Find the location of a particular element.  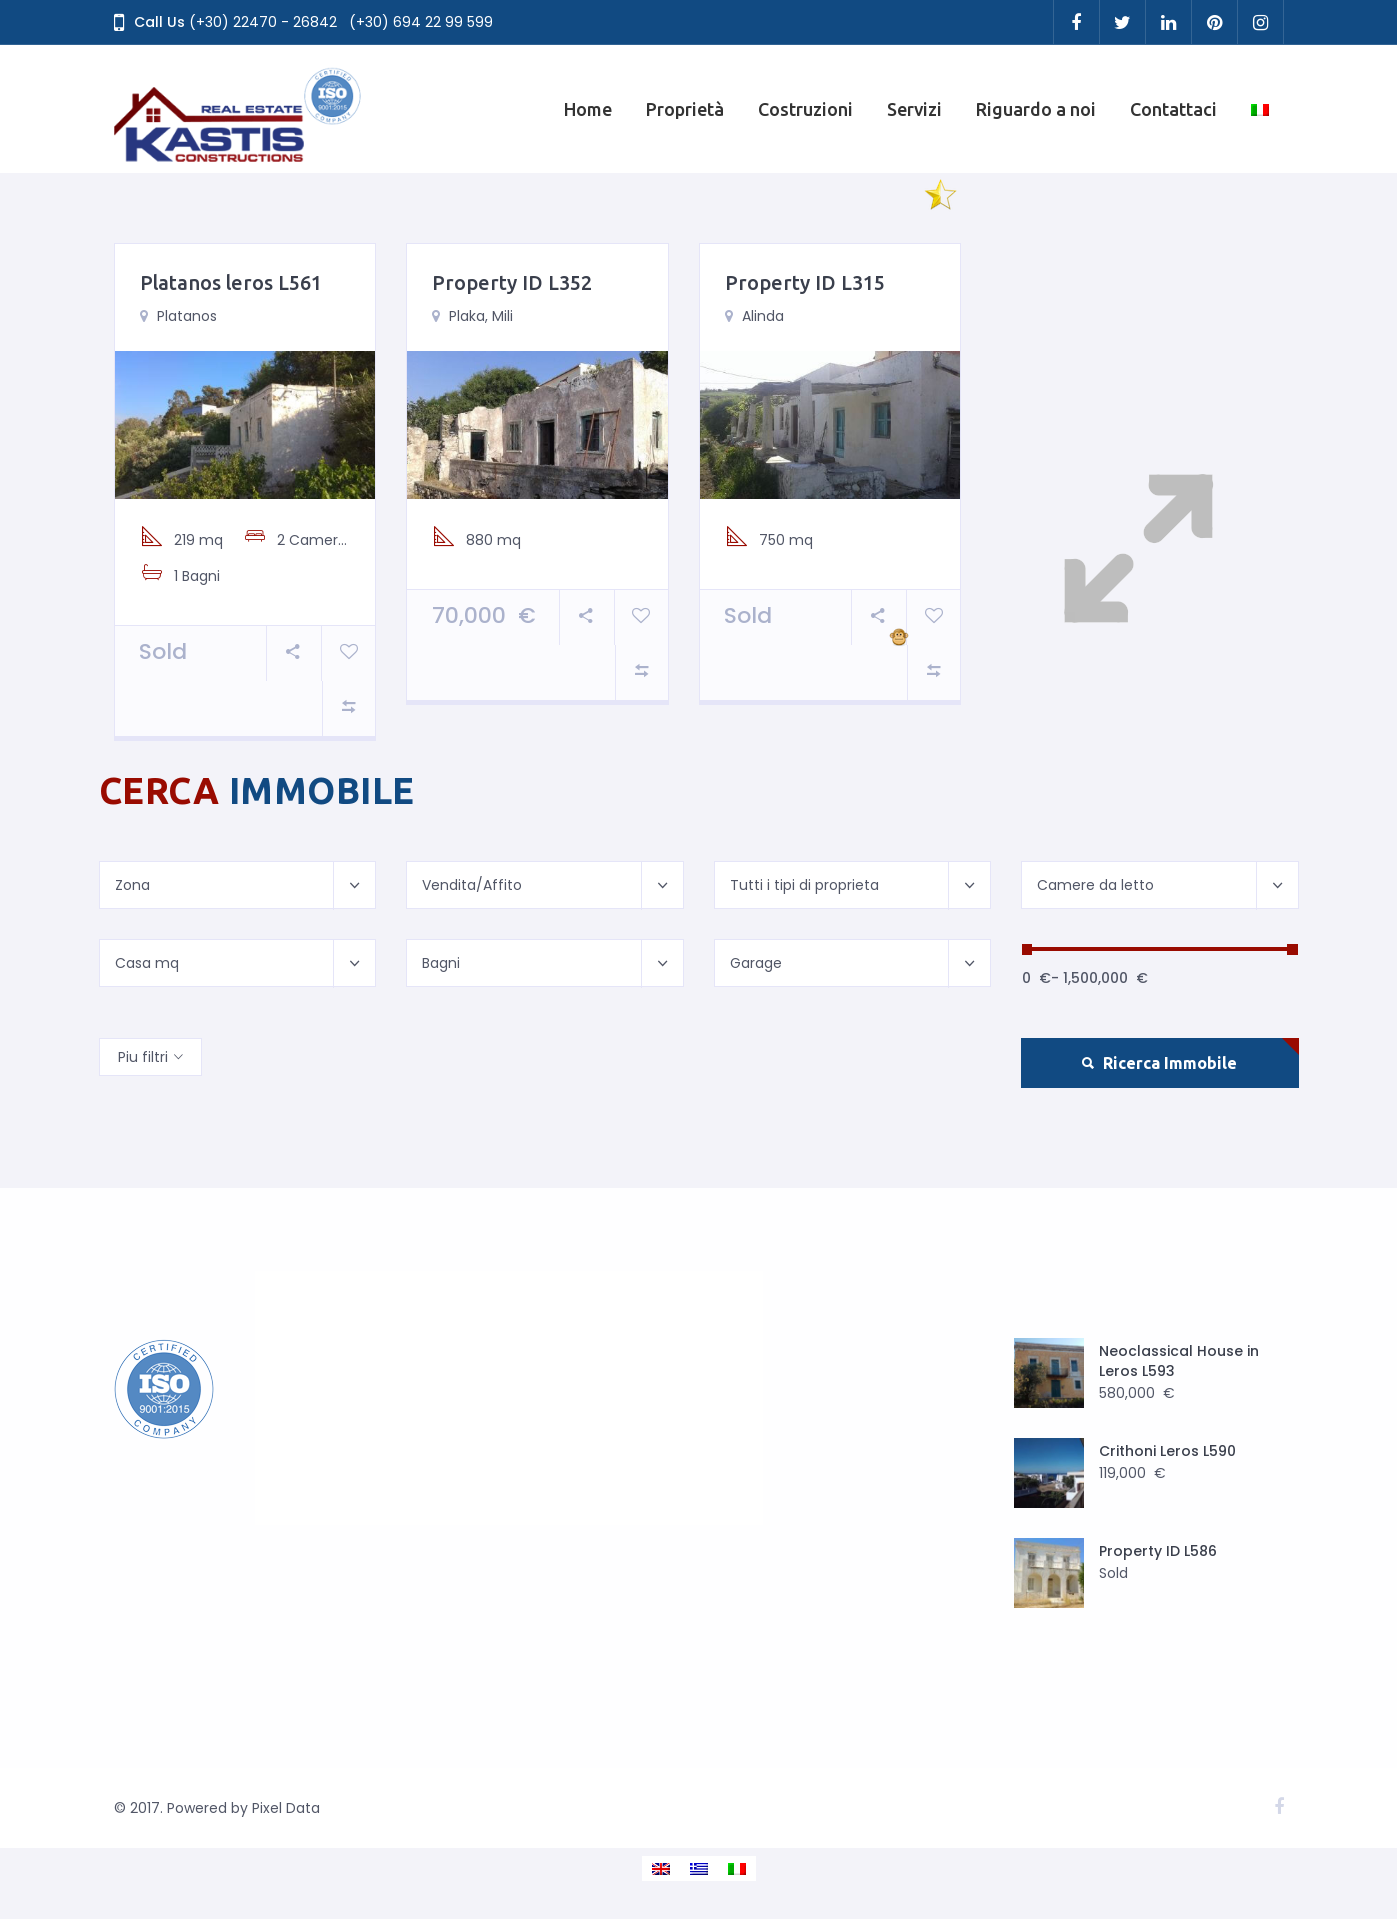

indicates a partial or half rating is located at coordinates (940, 195).